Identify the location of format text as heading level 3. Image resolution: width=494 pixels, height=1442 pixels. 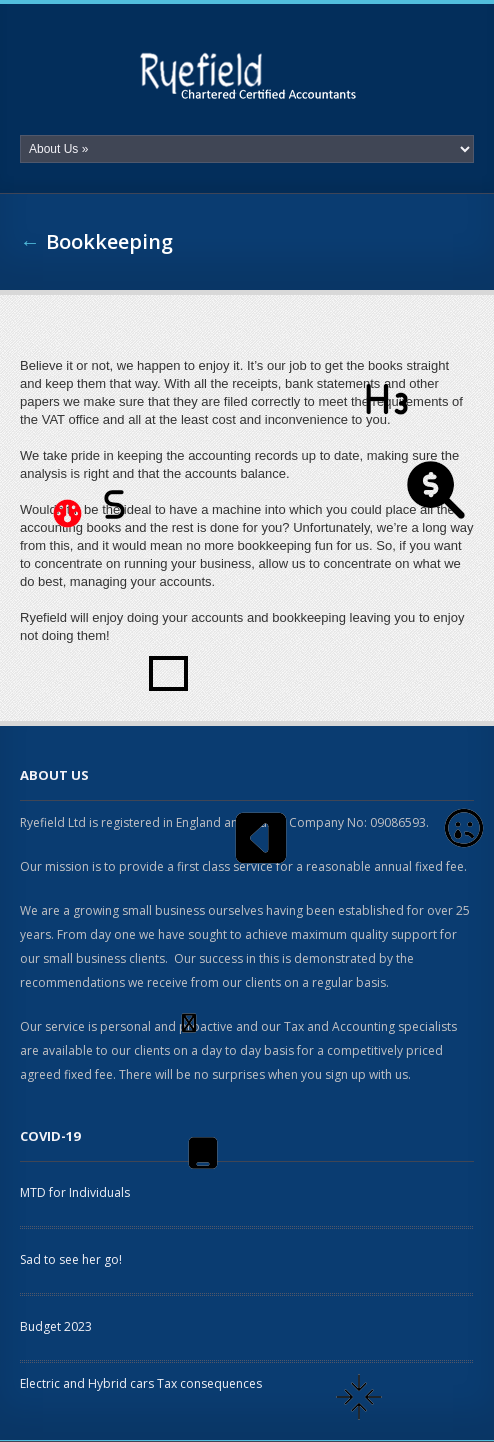
(386, 399).